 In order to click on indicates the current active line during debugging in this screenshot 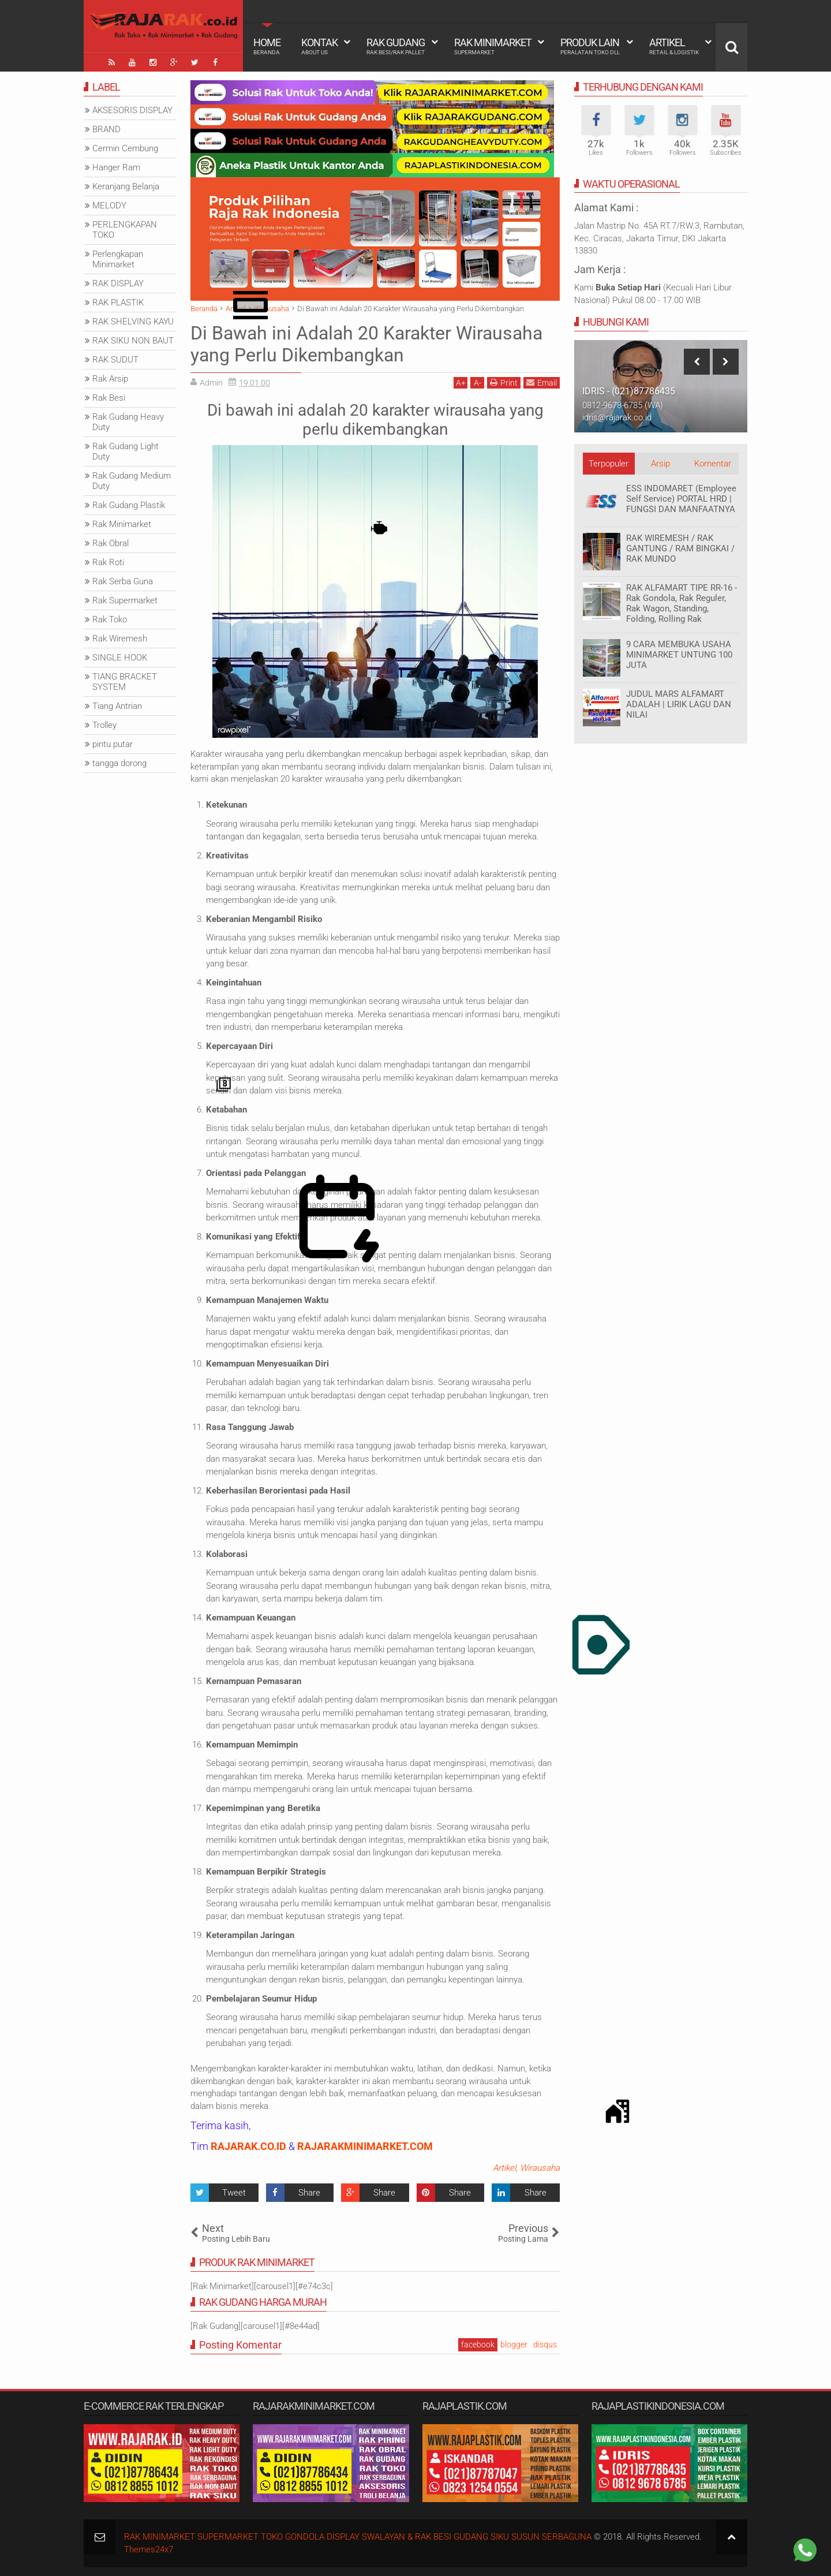, I will do `click(597, 1645)`.